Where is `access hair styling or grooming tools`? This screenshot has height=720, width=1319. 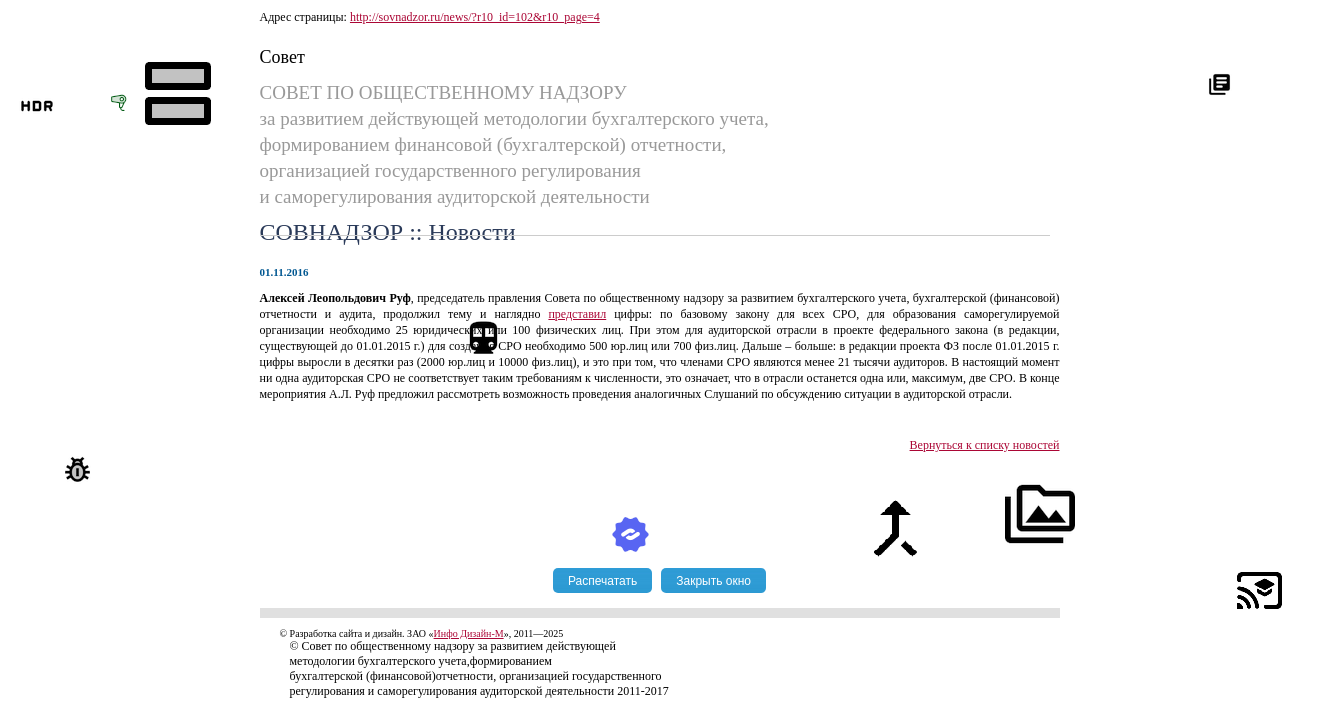 access hair styling or grooming tools is located at coordinates (119, 102).